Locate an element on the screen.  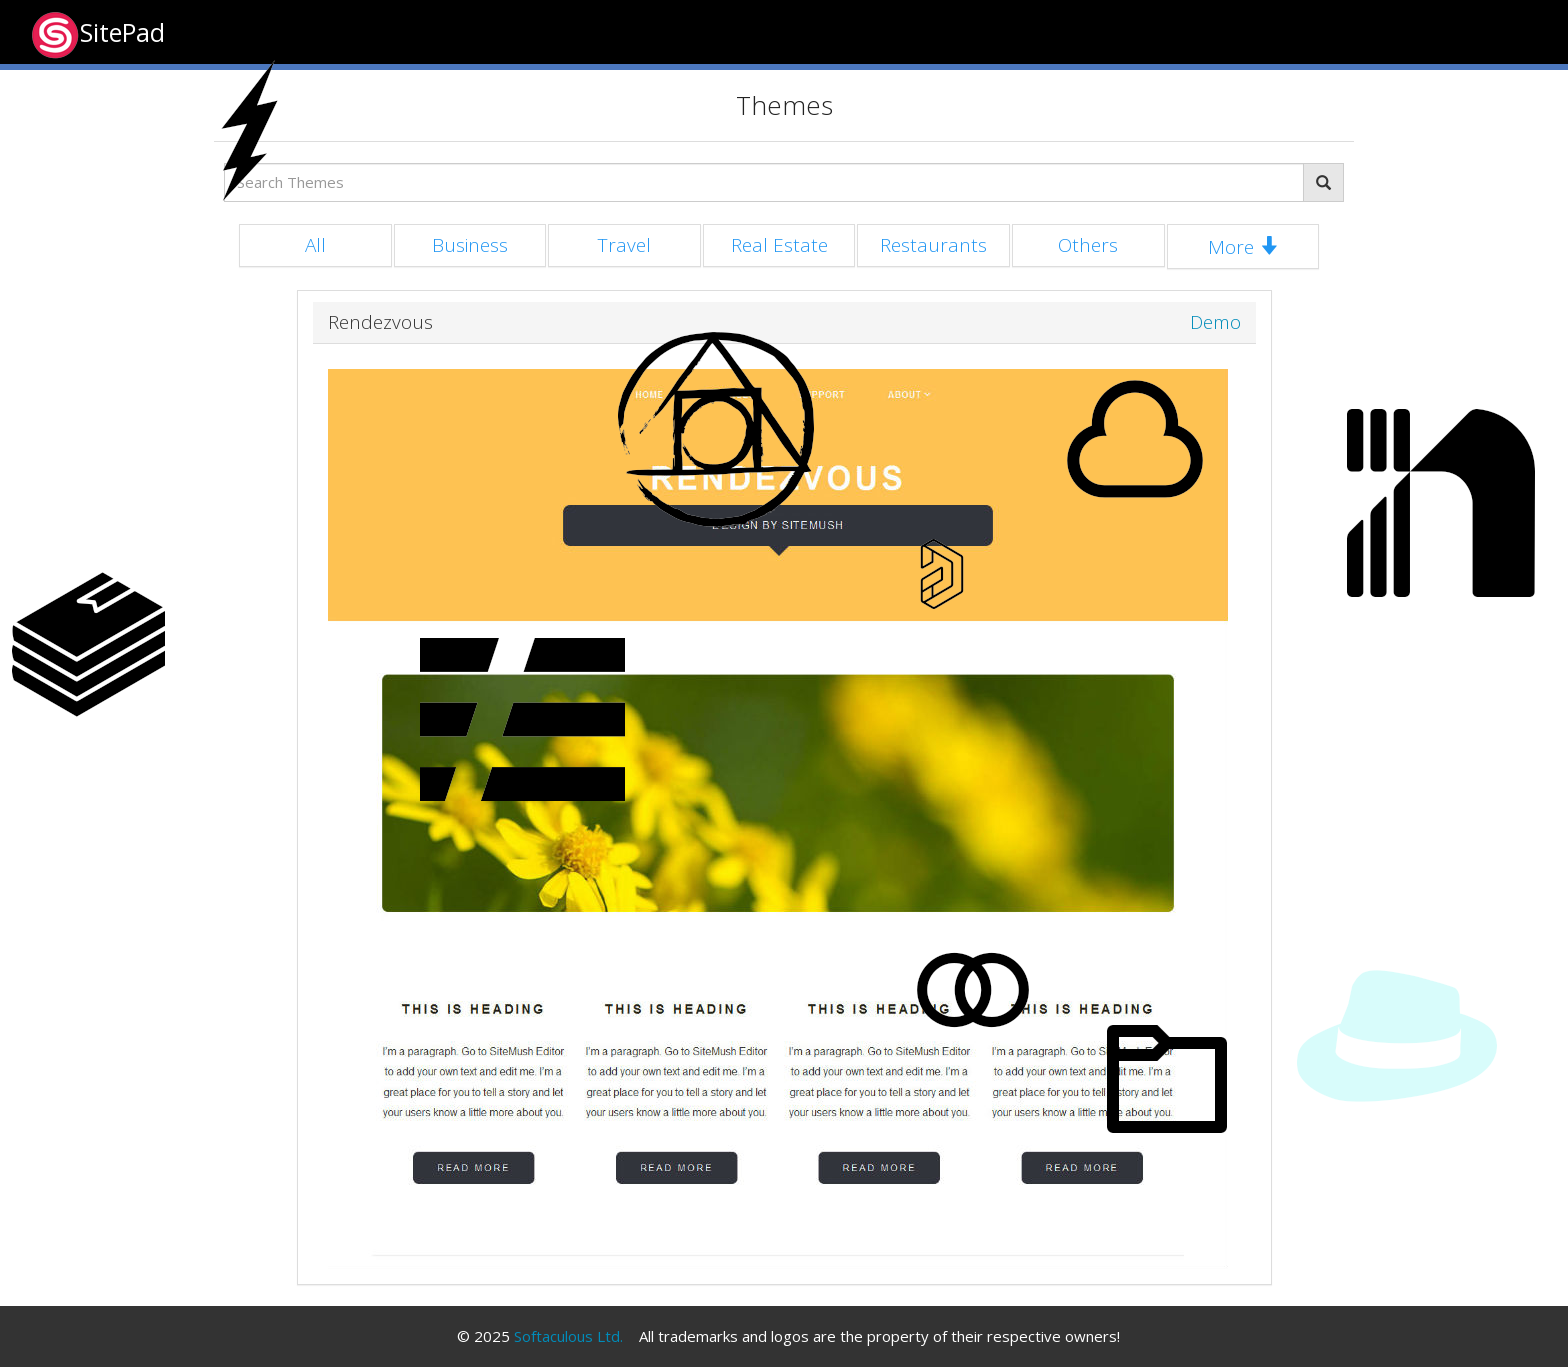
hotwire brand logo is located at coordinates (249, 130).